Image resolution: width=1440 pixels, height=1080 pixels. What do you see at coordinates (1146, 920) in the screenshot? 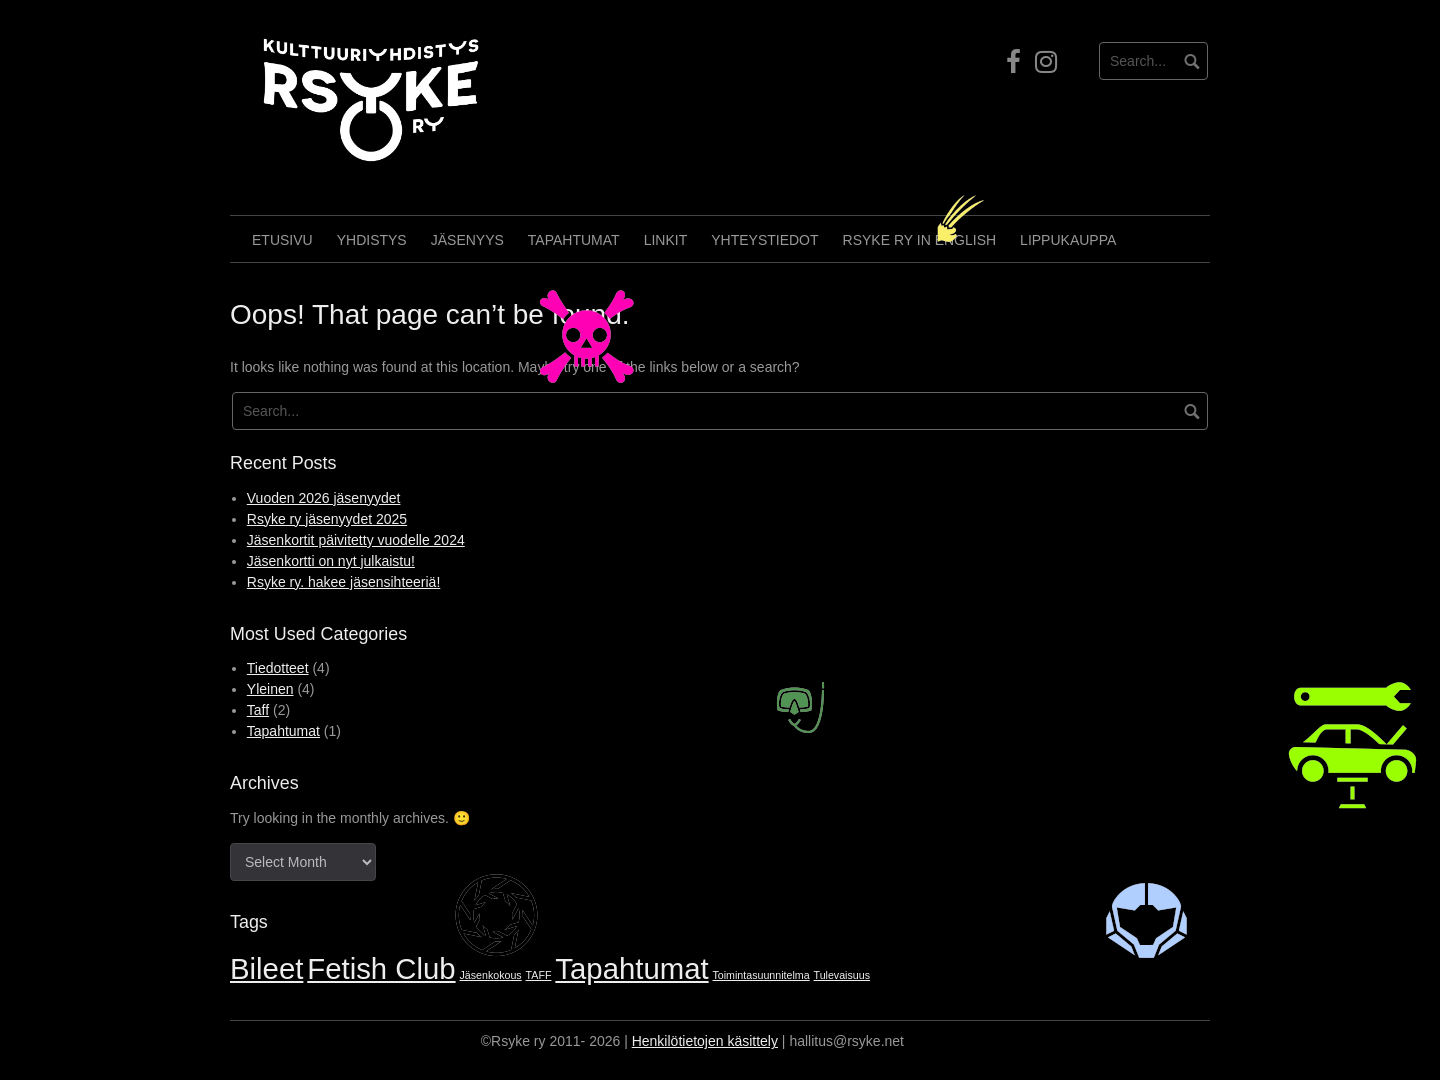
I see `launch Metroid or Samus-themed game content` at bounding box center [1146, 920].